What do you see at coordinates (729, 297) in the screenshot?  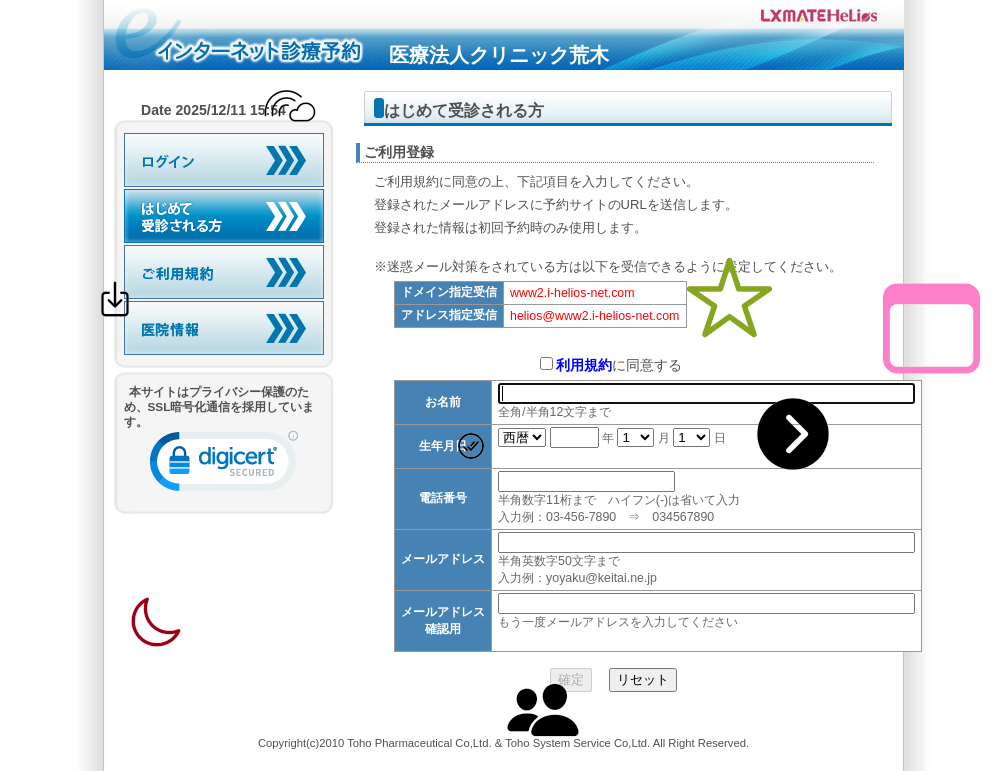 I see `add to favorites` at bounding box center [729, 297].